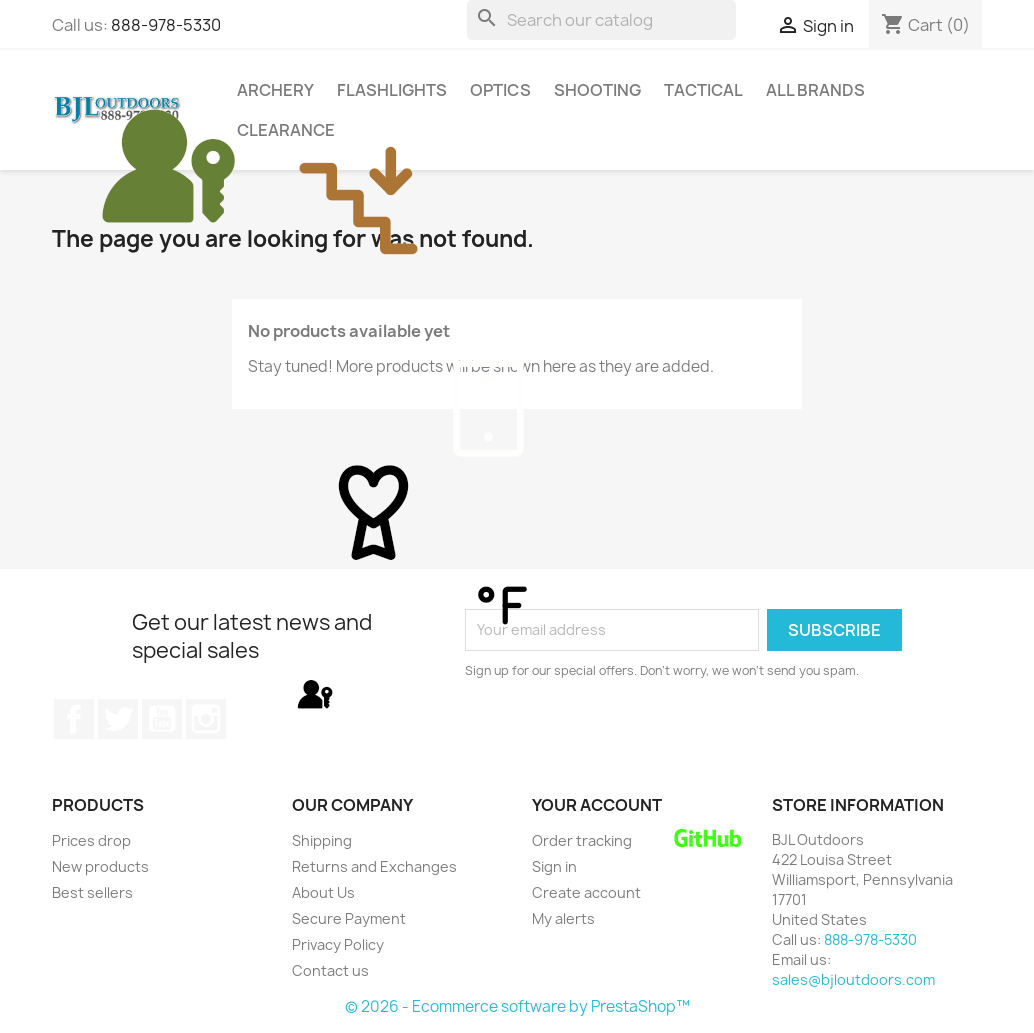  Describe the element at coordinates (708, 838) in the screenshot. I see `link to GitHub repository` at that location.